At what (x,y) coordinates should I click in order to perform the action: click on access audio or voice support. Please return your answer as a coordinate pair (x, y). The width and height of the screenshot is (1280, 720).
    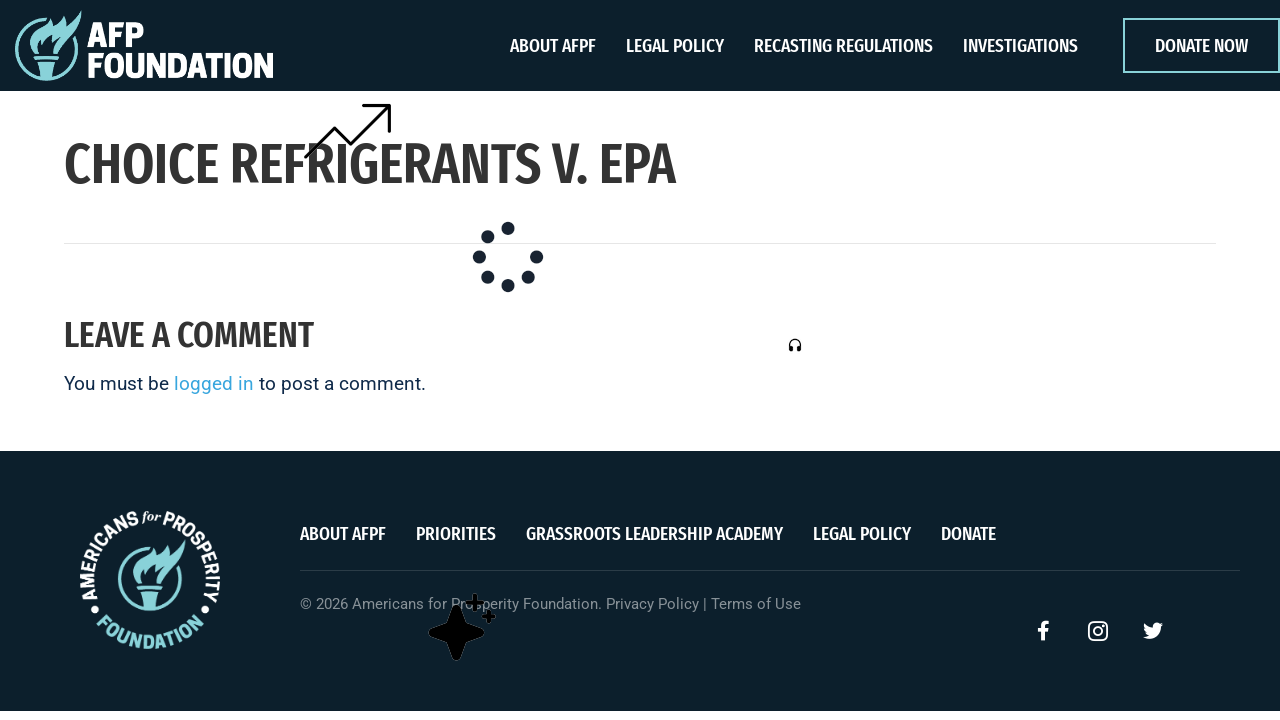
    Looking at the image, I should click on (795, 346).